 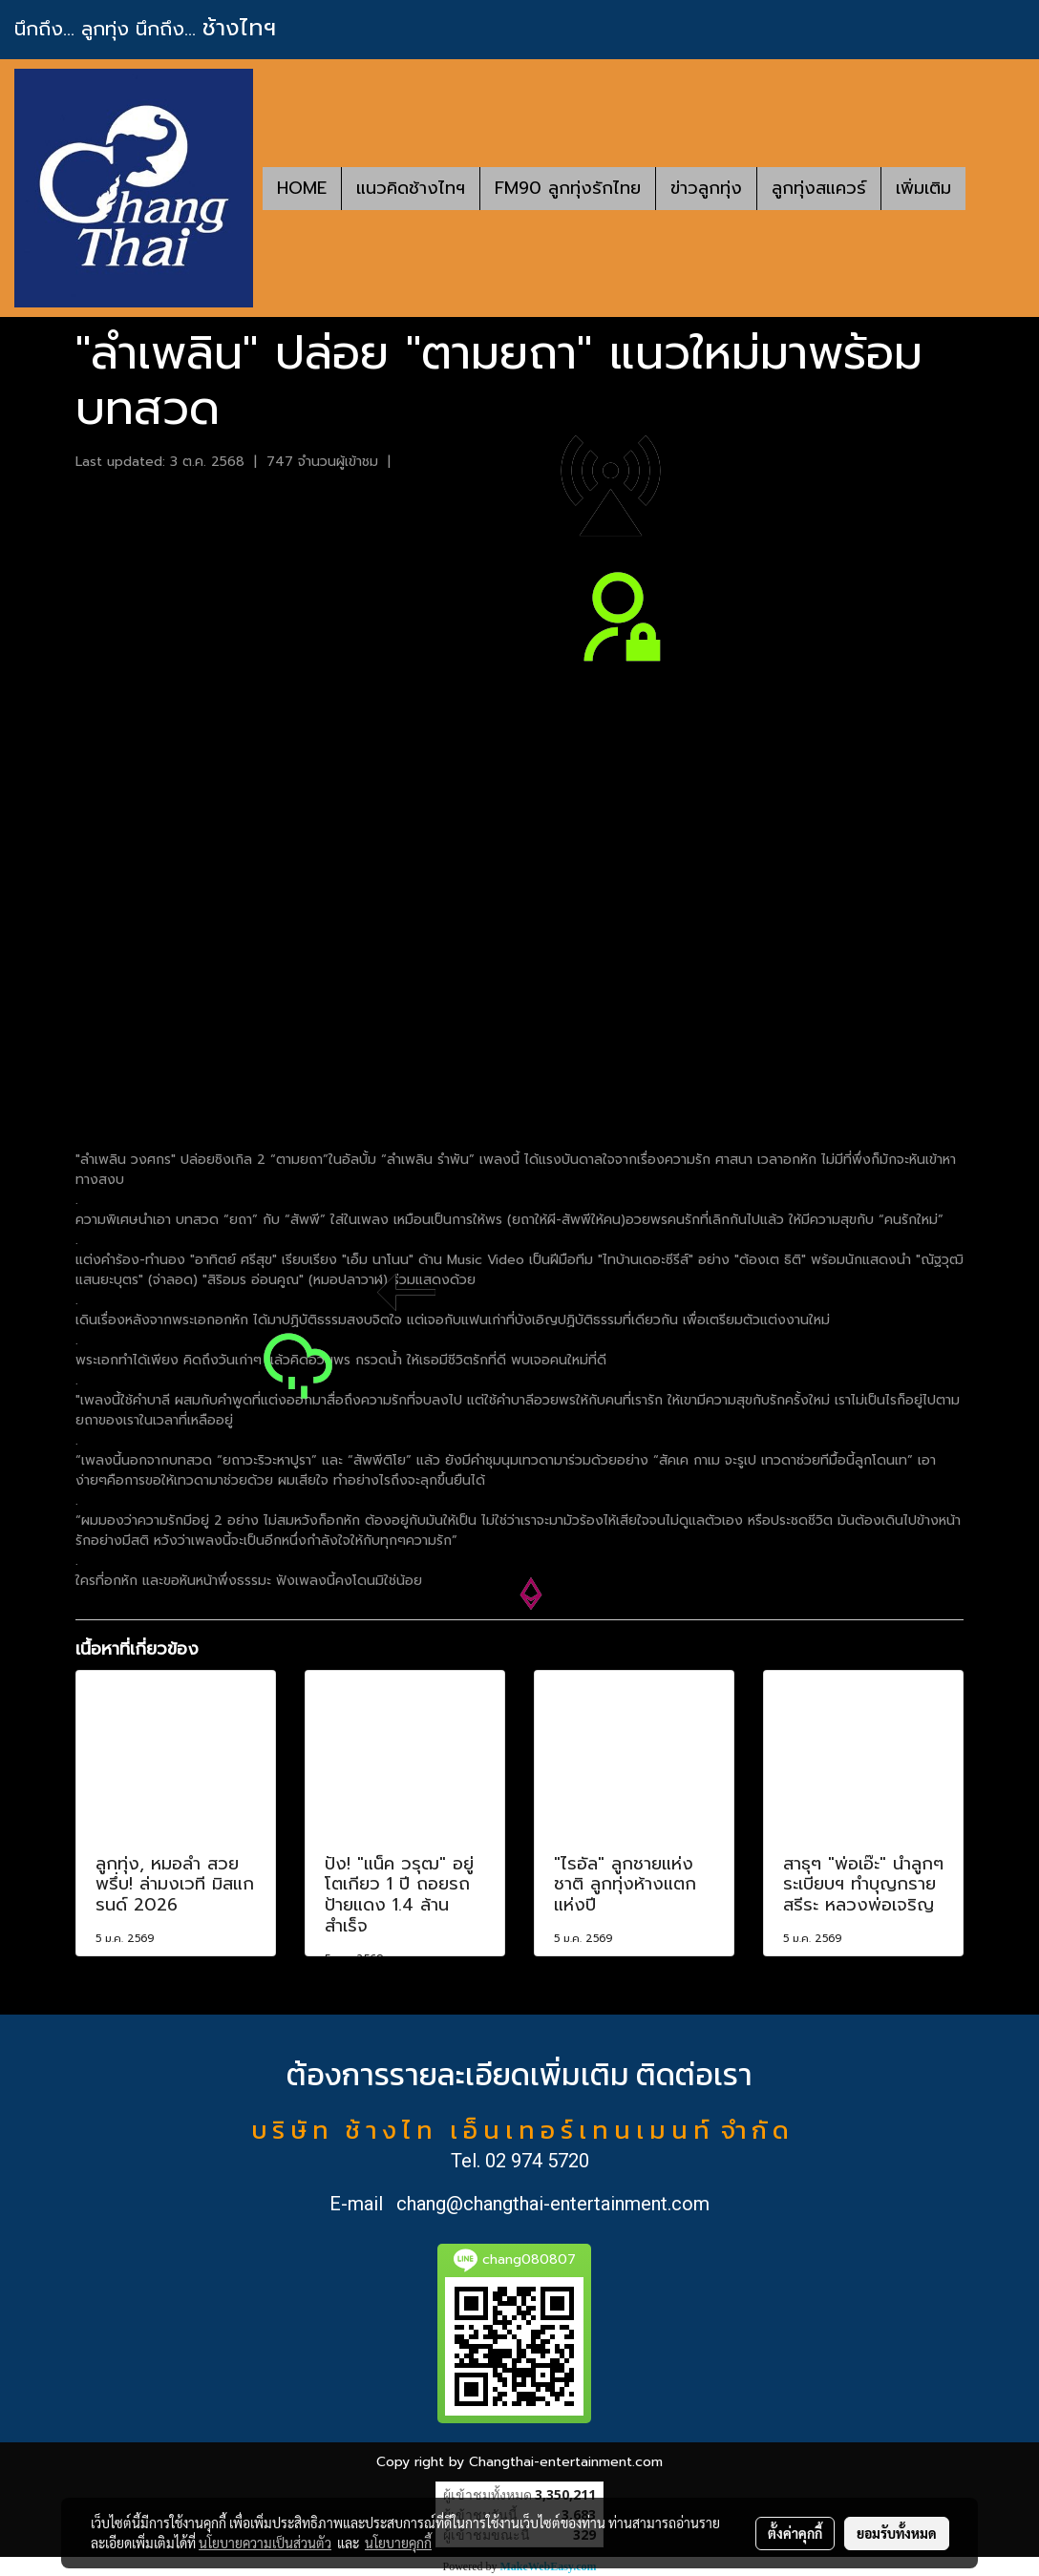 What do you see at coordinates (298, 1364) in the screenshot?
I see `indicates light rain or drizzle conditions` at bounding box center [298, 1364].